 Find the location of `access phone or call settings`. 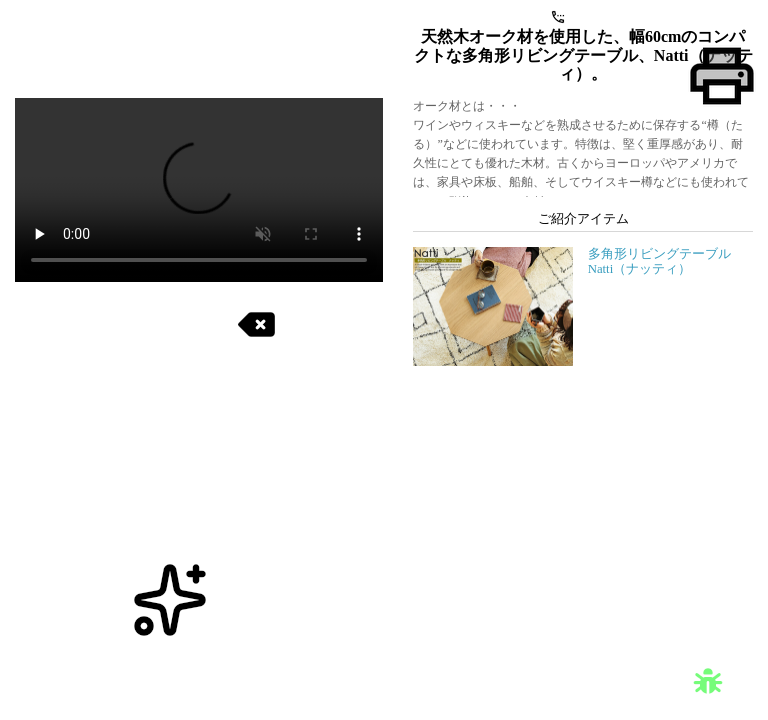

access phone or call settings is located at coordinates (558, 17).